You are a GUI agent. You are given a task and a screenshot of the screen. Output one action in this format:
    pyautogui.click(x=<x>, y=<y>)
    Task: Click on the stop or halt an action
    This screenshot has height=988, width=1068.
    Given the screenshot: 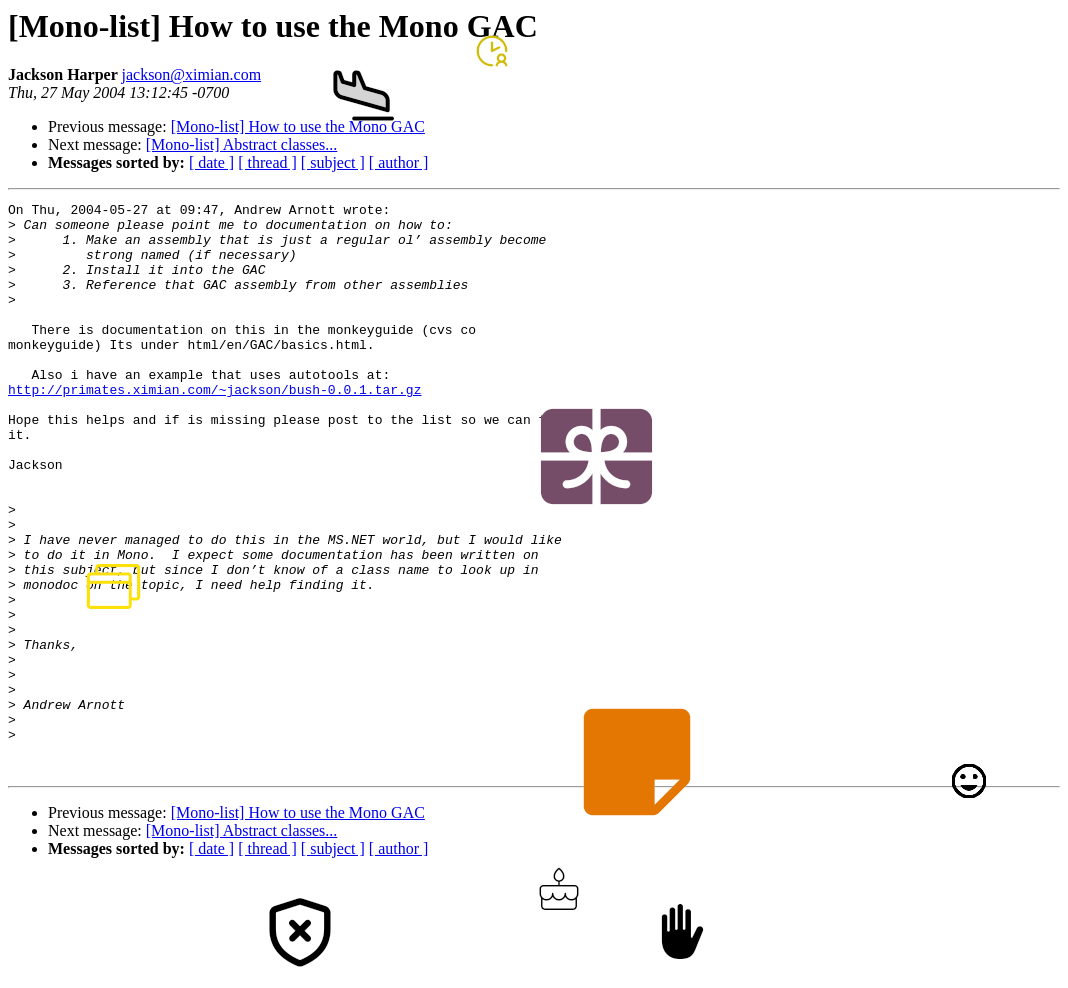 What is the action you would take?
    pyautogui.click(x=682, y=931)
    